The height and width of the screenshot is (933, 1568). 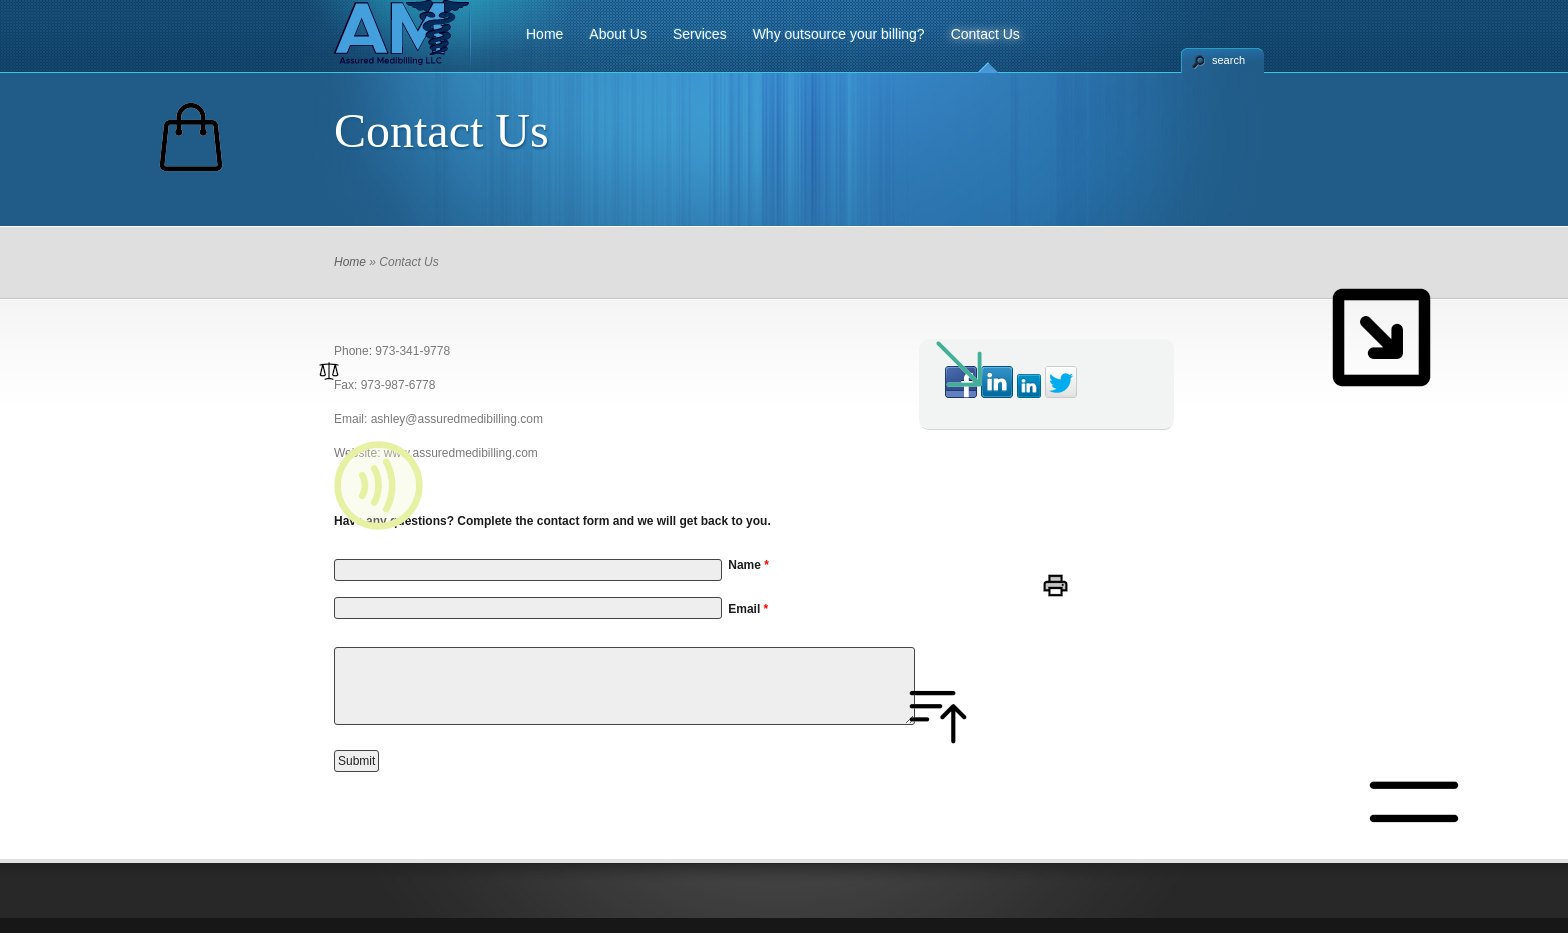 What do you see at coordinates (1414, 800) in the screenshot?
I see `open navigation menu` at bounding box center [1414, 800].